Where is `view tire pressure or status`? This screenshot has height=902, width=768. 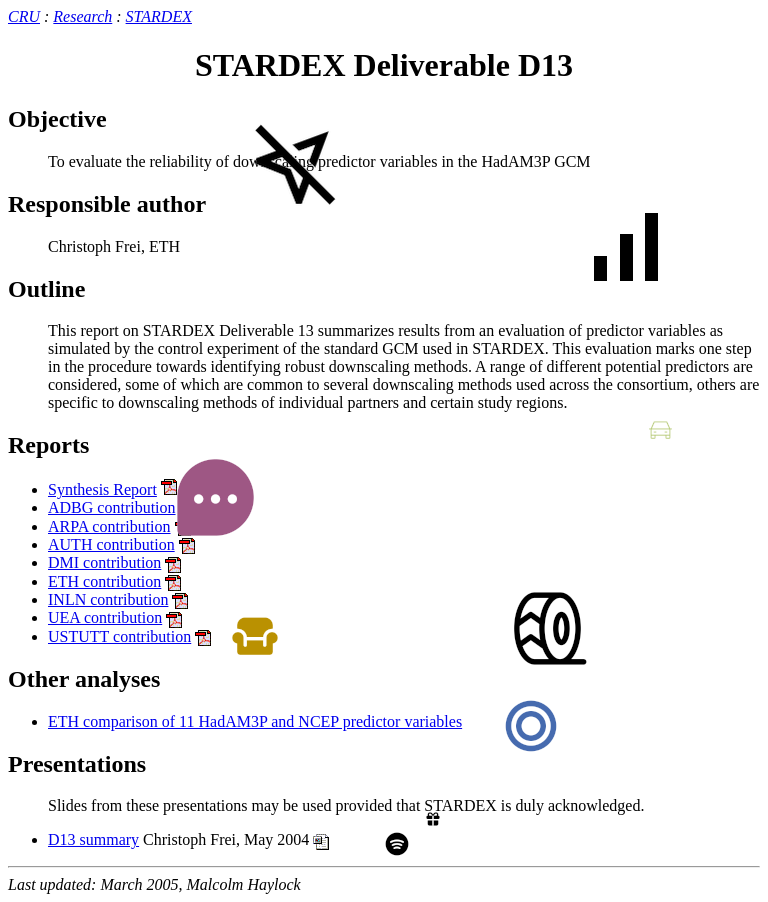
view tire pressure or status is located at coordinates (547, 628).